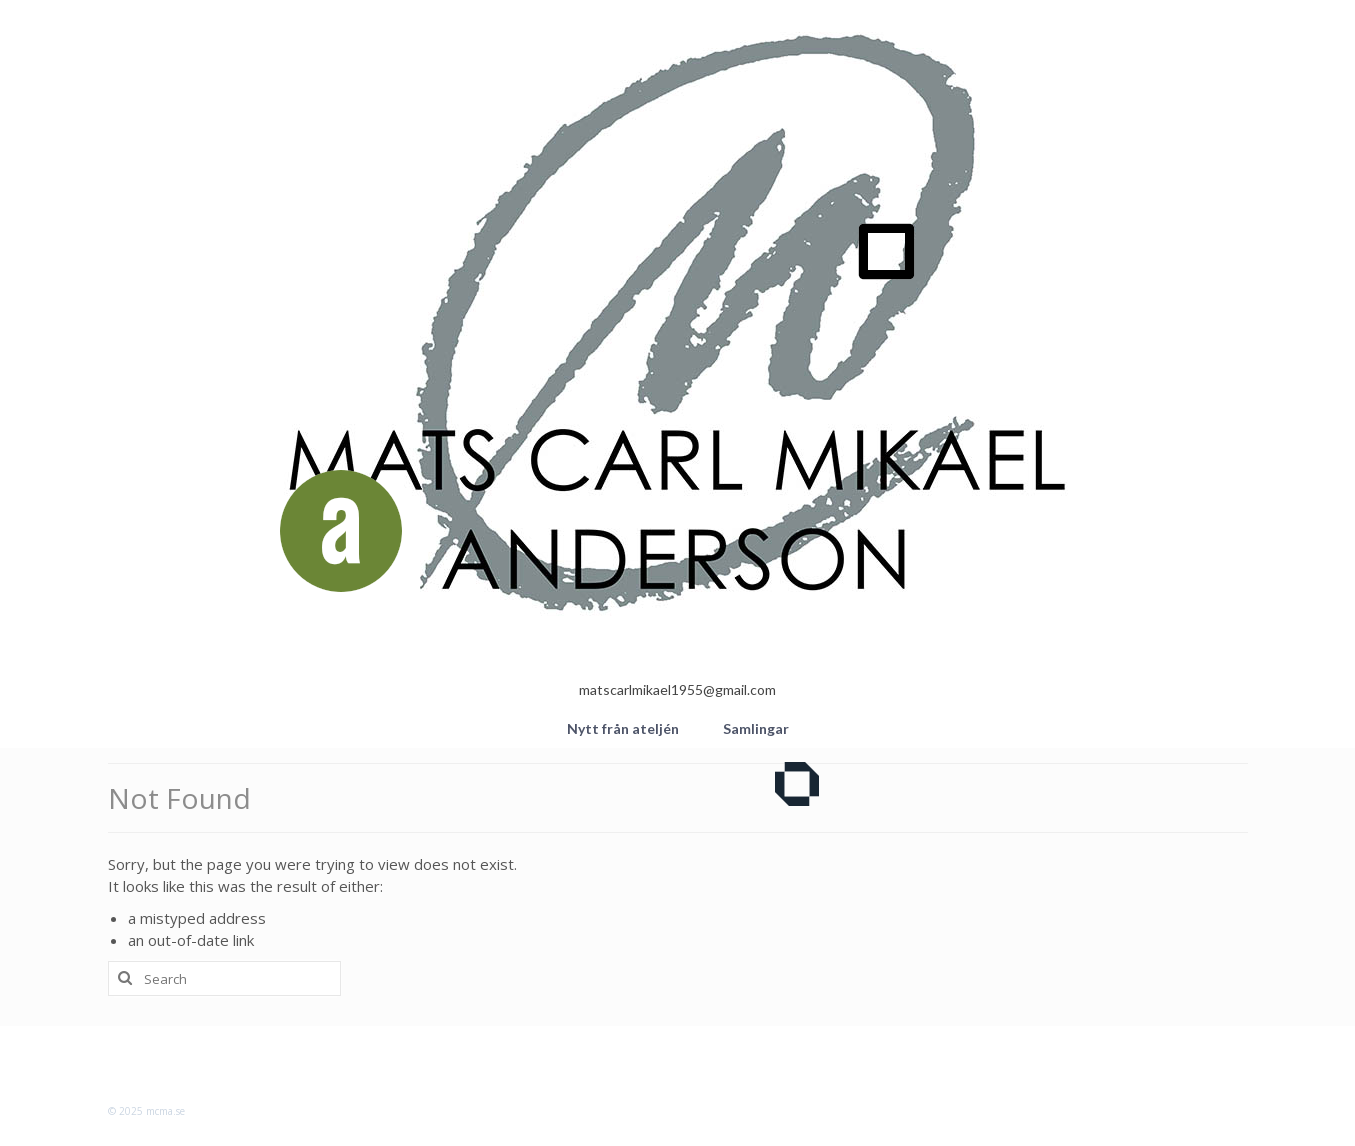  I want to click on open OPNsense firewall dashboard, so click(797, 784).